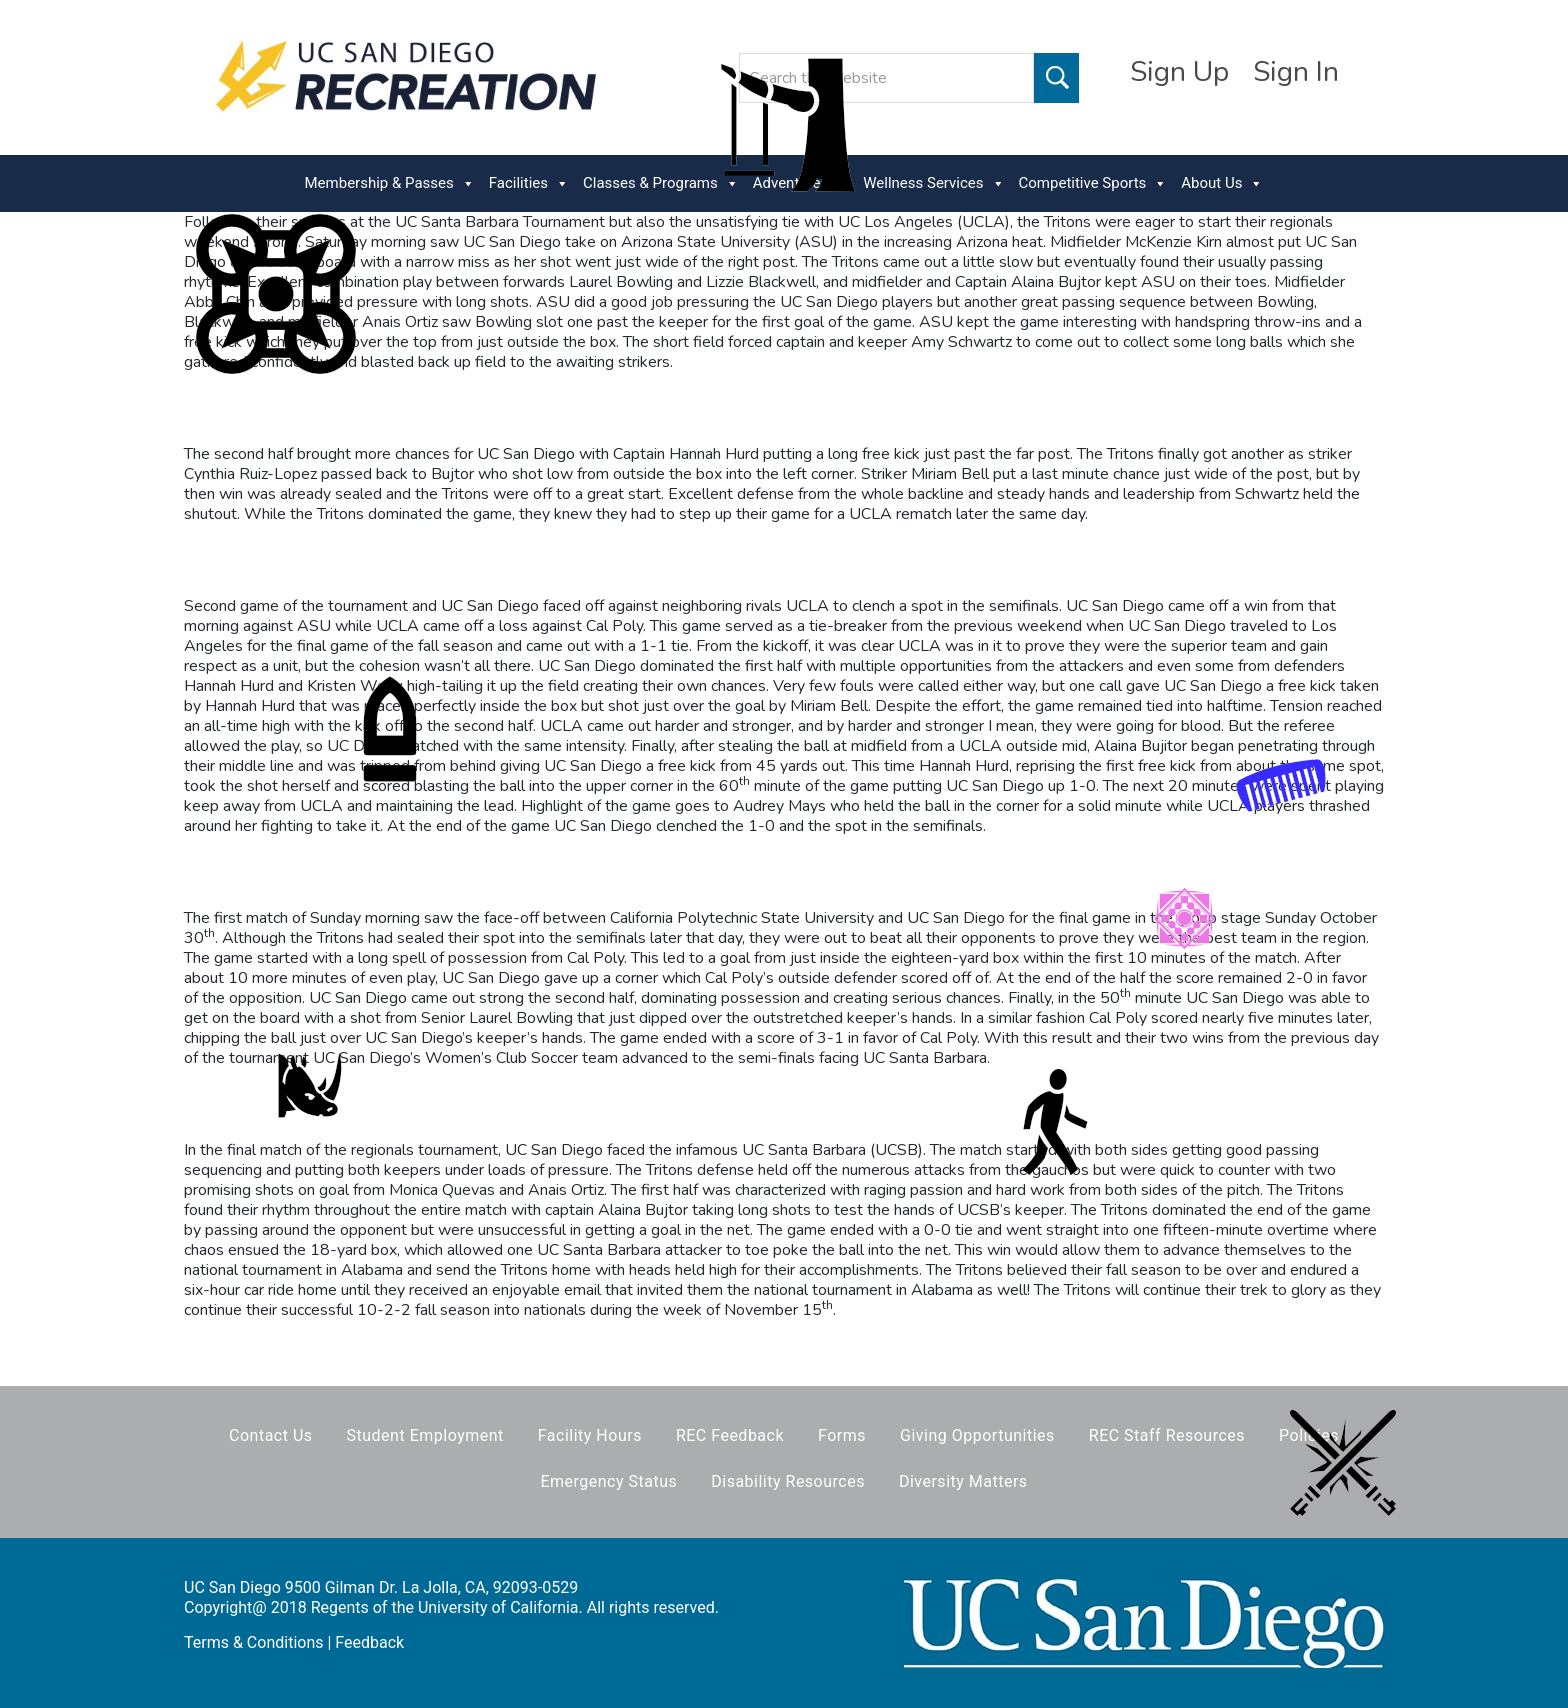  Describe the element at coordinates (390, 729) in the screenshot. I see `select rifle weapon in game inventory` at that location.